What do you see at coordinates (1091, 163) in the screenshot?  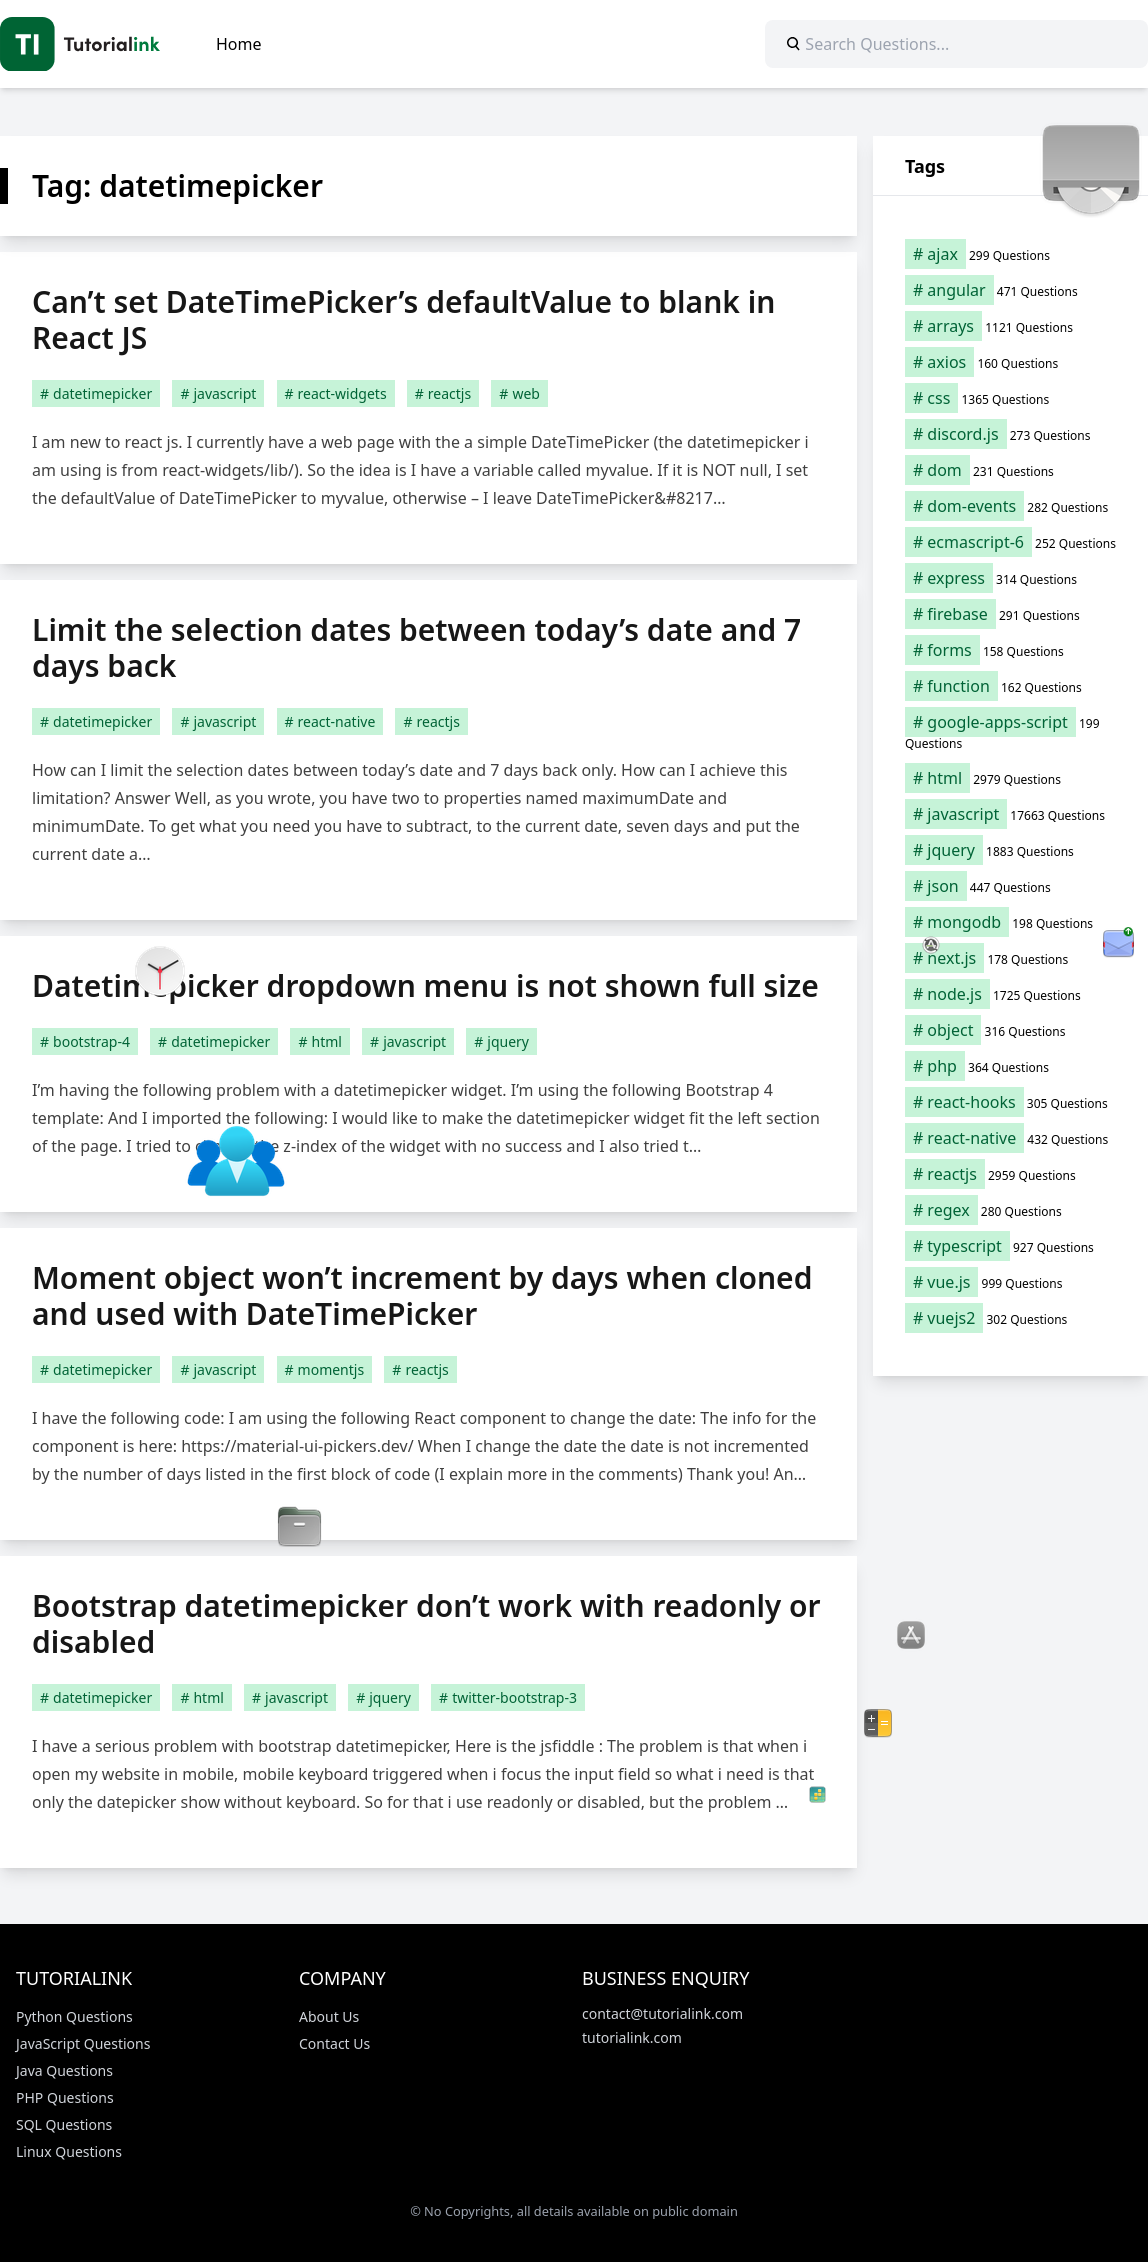 I see `access optical drive or CD/DVD reader` at bounding box center [1091, 163].